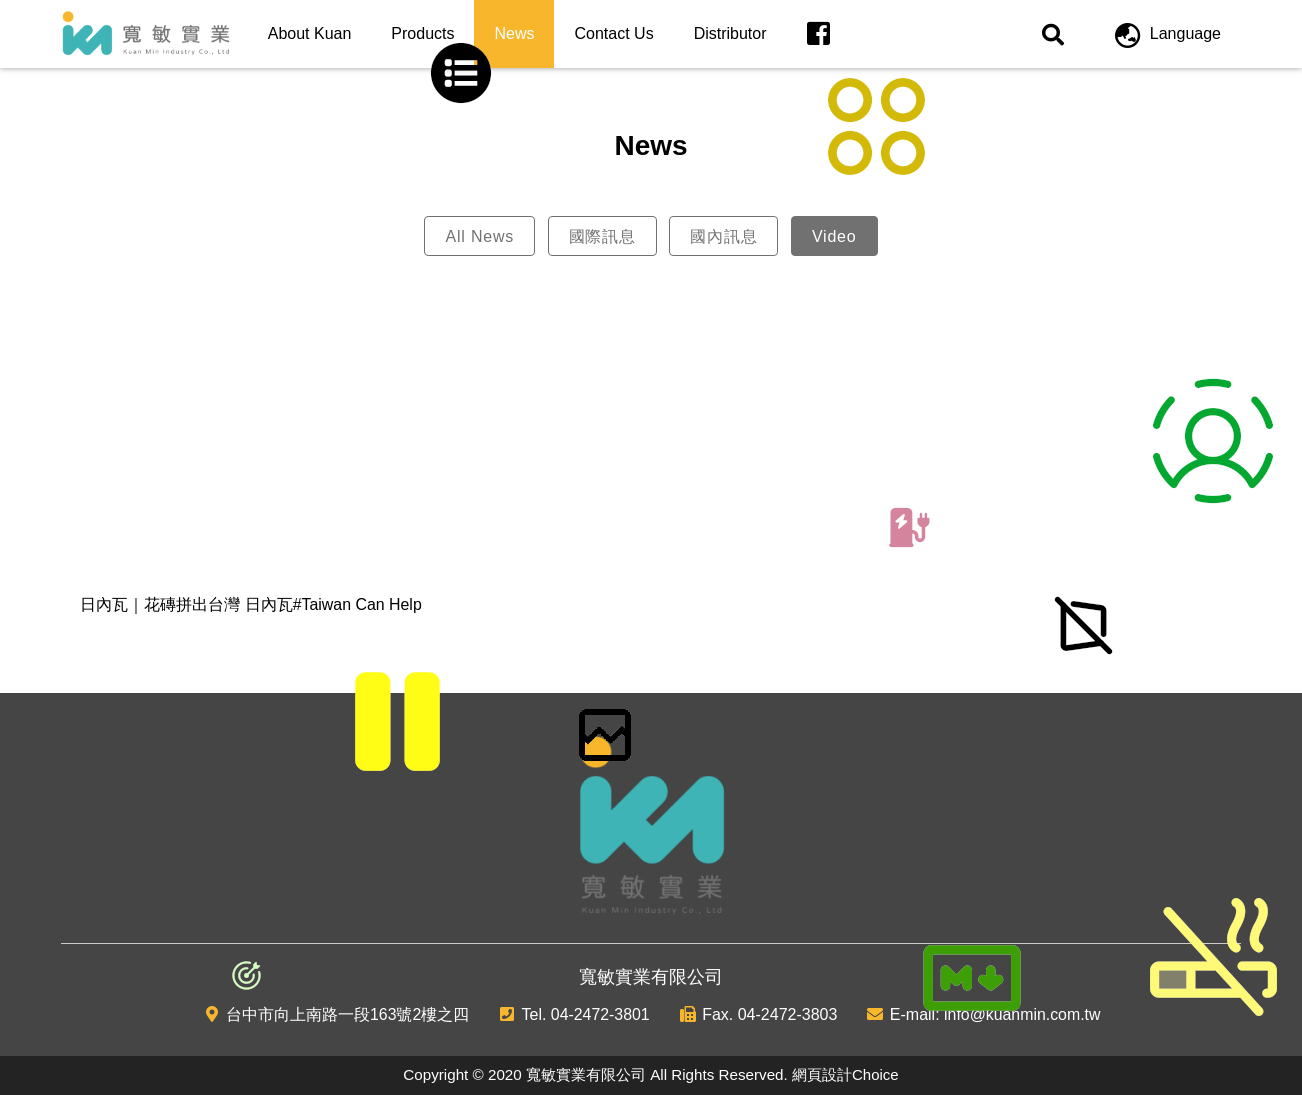 The height and width of the screenshot is (1095, 1302). I want to click on open app grid or dashboard, so click(876, 126).